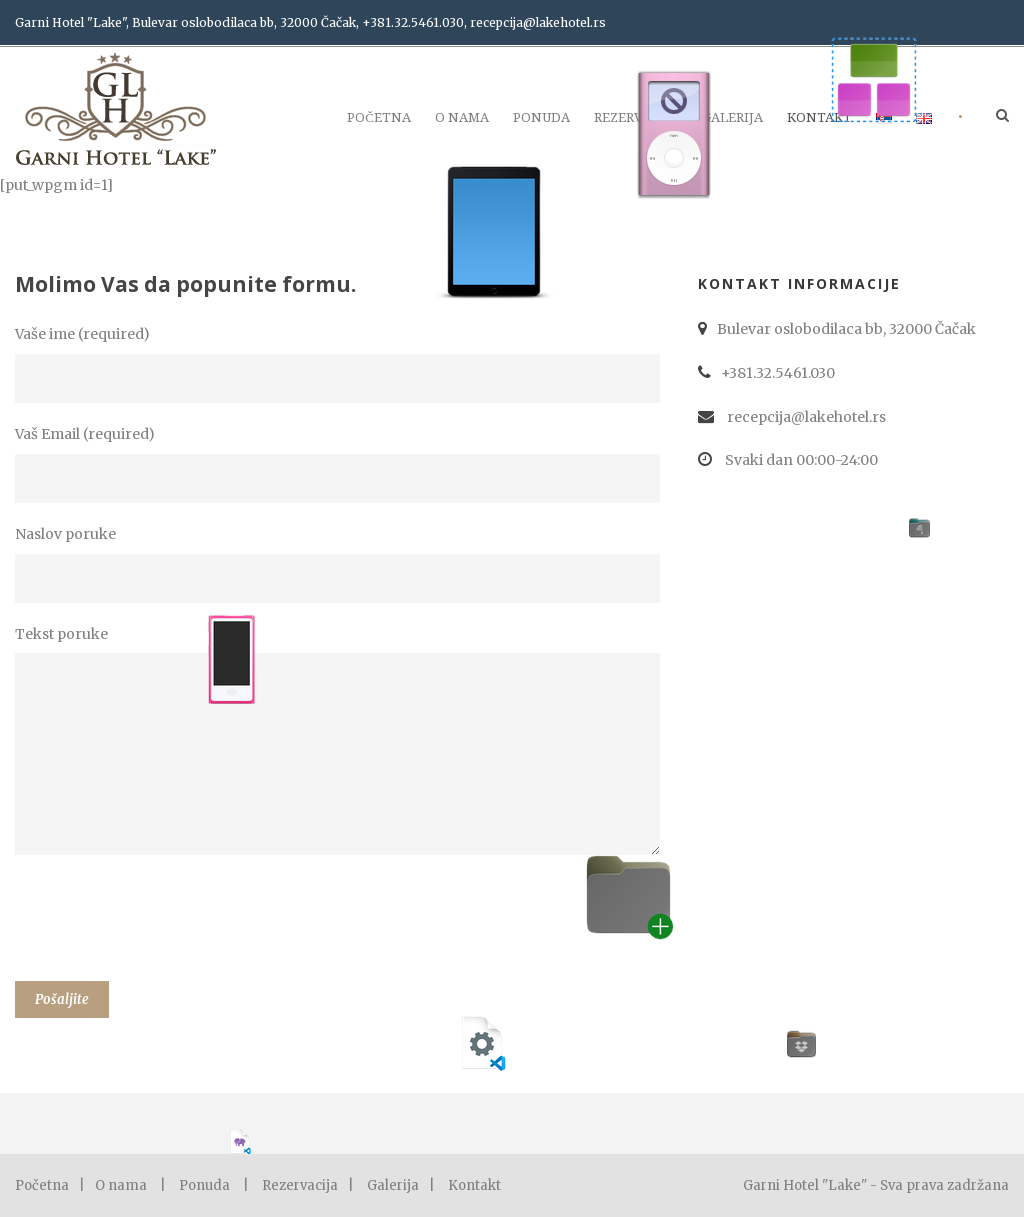  Describe the element at coordinates (231, 659) in the screenshot. I see `iPod nano device in pink` at that location.